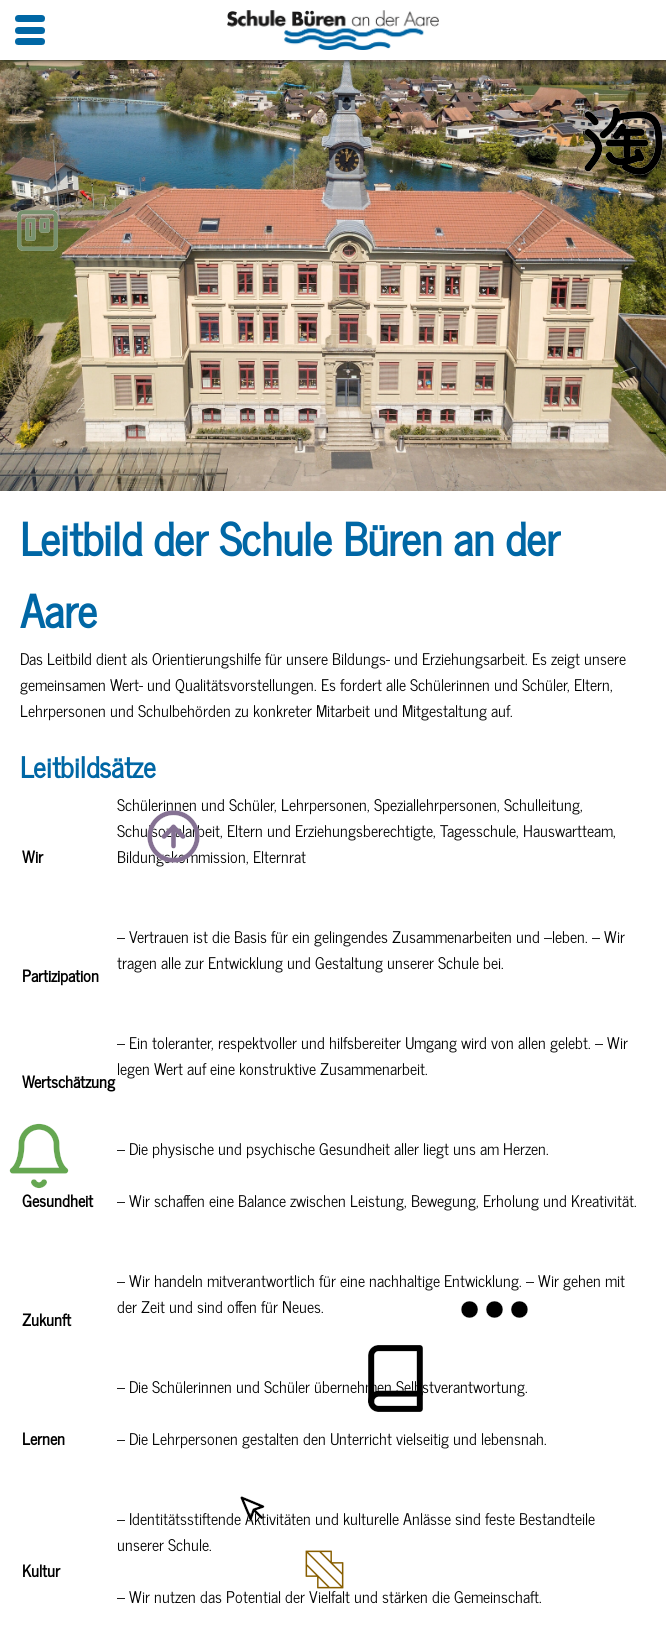 This screenshot has height=1638, width=666. I want to click on scroll to top of page, so click(173, 836).